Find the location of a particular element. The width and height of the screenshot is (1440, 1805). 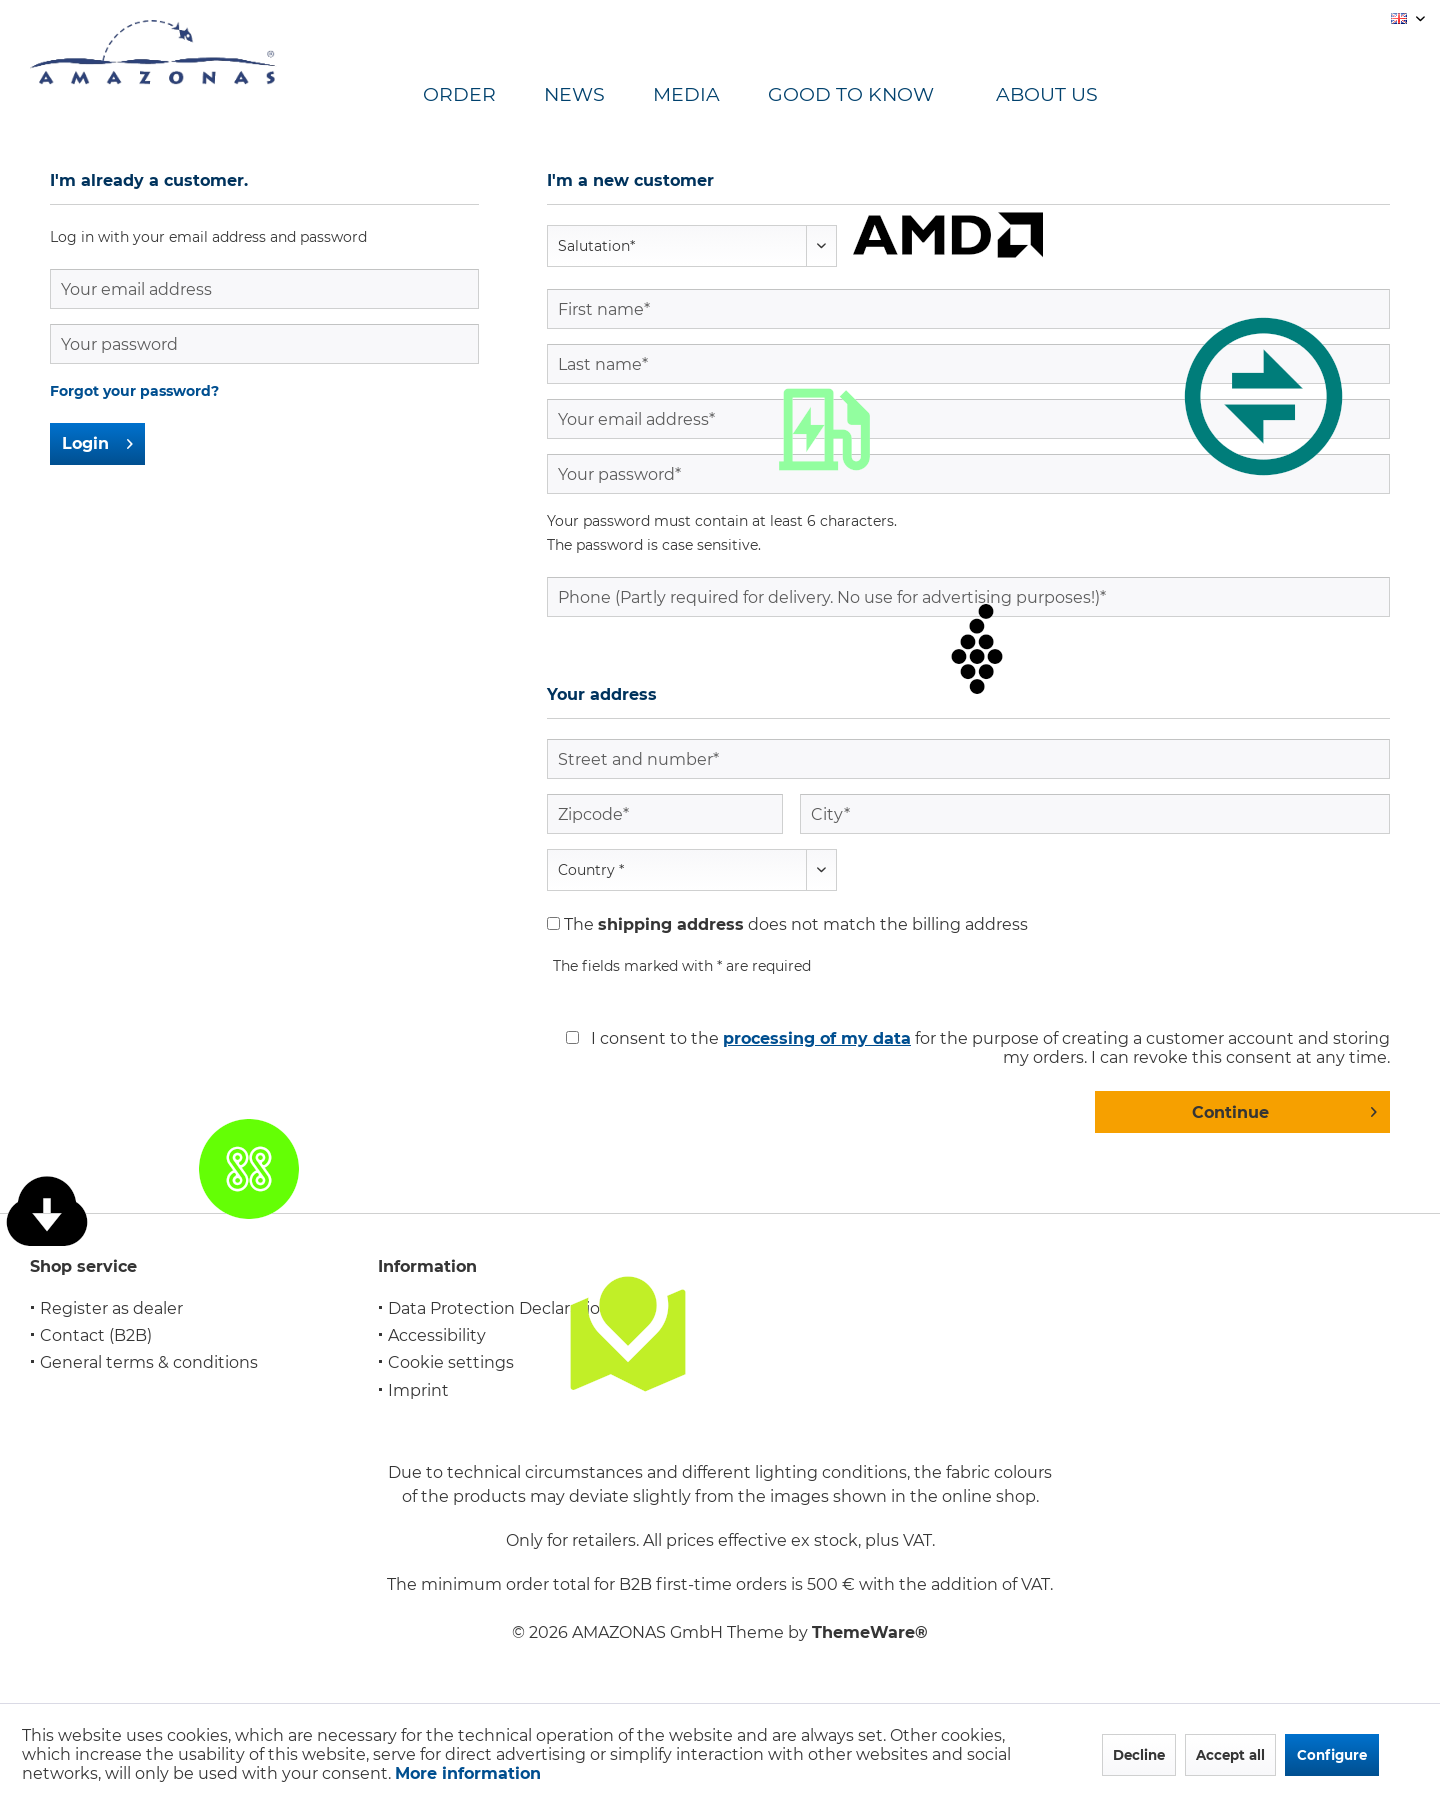

open the Vivino wine app is located at coordinates (977, 649).